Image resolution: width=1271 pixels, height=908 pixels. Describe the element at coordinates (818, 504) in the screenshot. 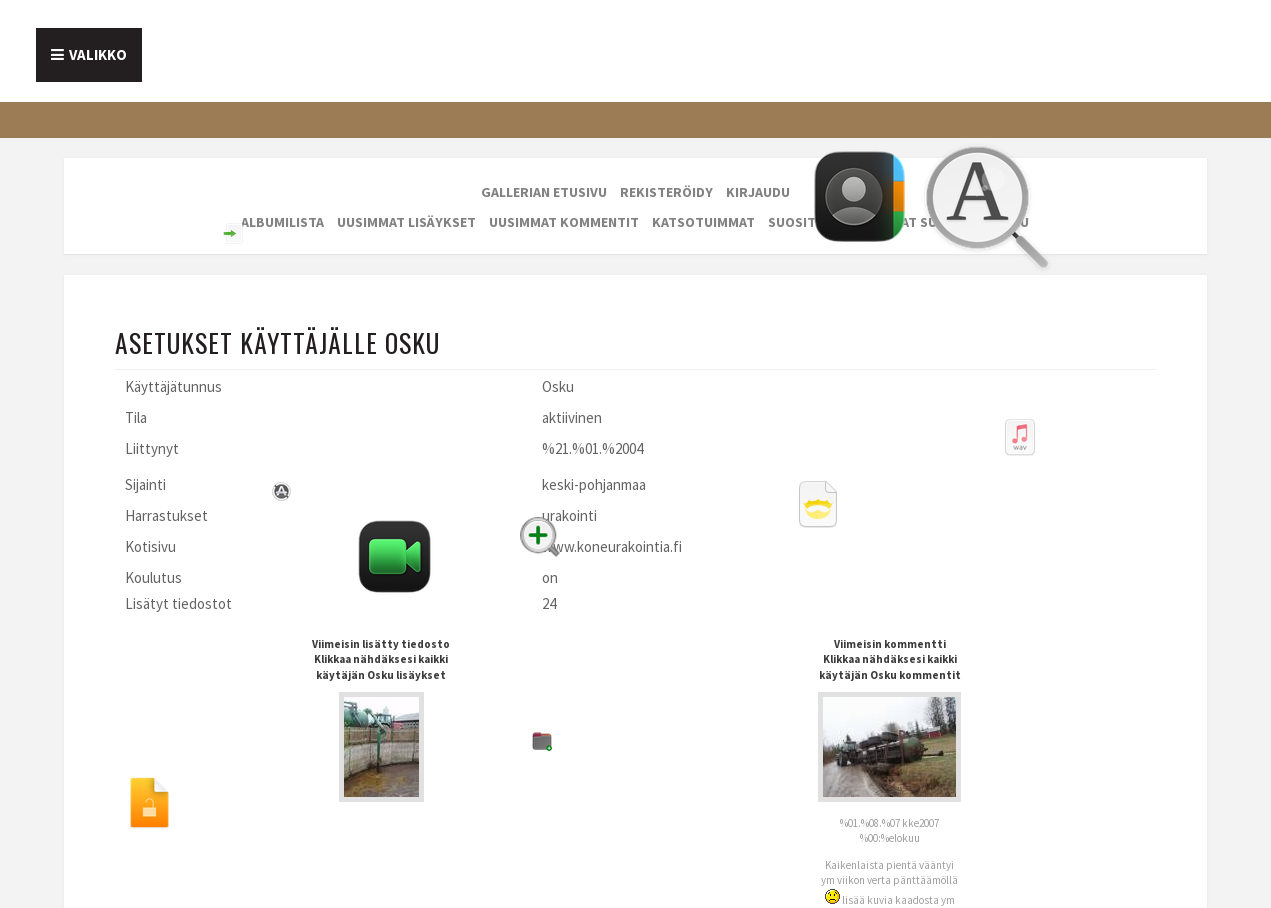

I see `nim programming language source file` at that location.